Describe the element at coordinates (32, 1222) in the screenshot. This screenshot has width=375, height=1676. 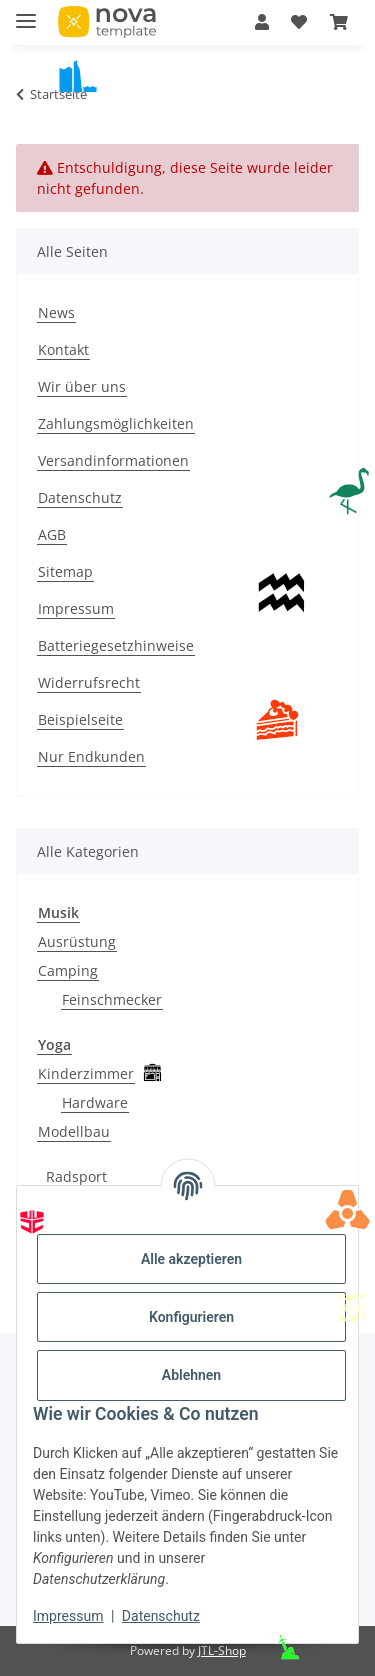
I see `abstract game logo or brand icon` at that location.